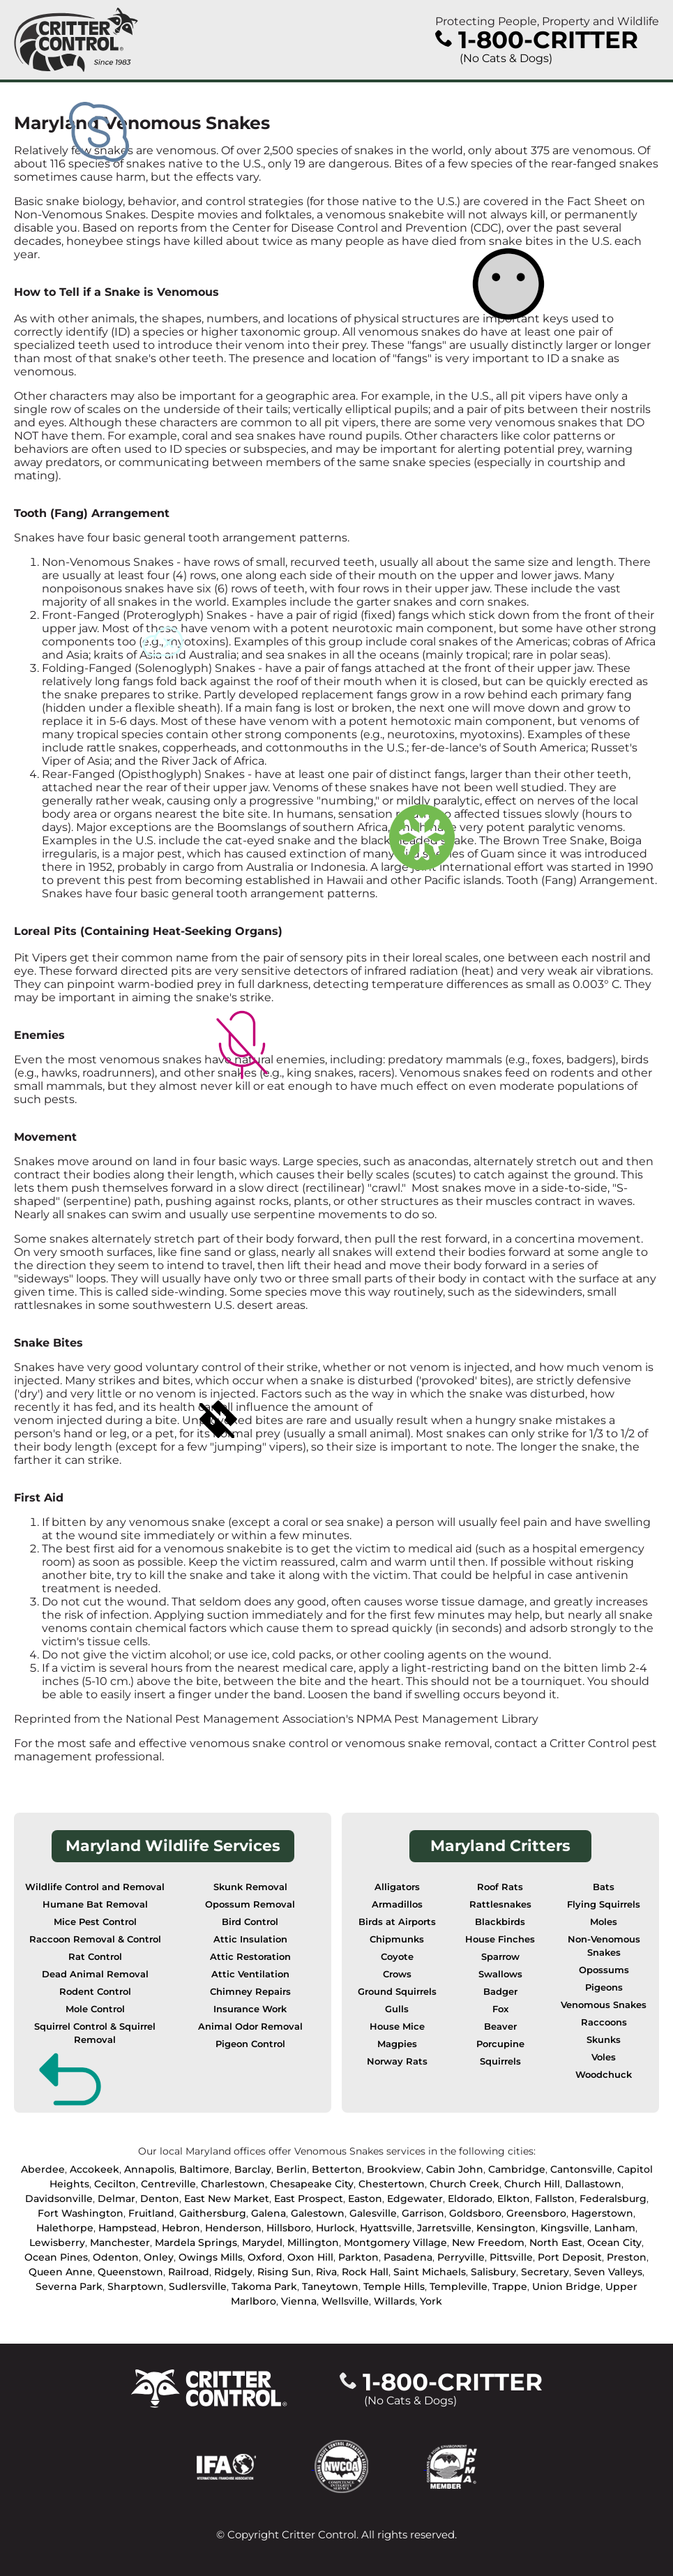  What do you see at coordinates (508, 284) in the screenshot?
I see `neutral feedback or reaction option` at bounding box center [508, 284].